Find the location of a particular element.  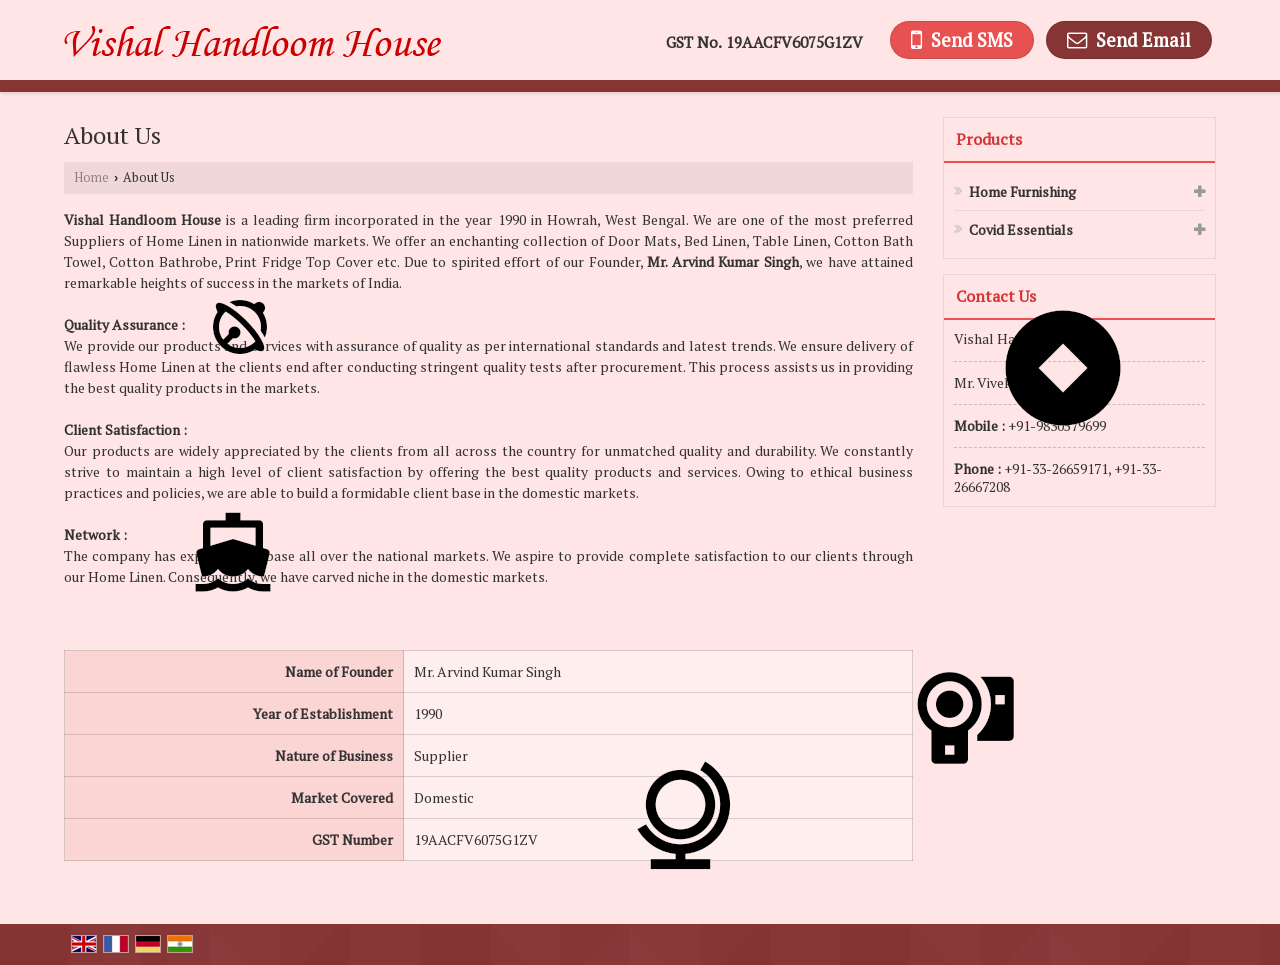

view shipping or delivery status is located at coordinates (233, 554).